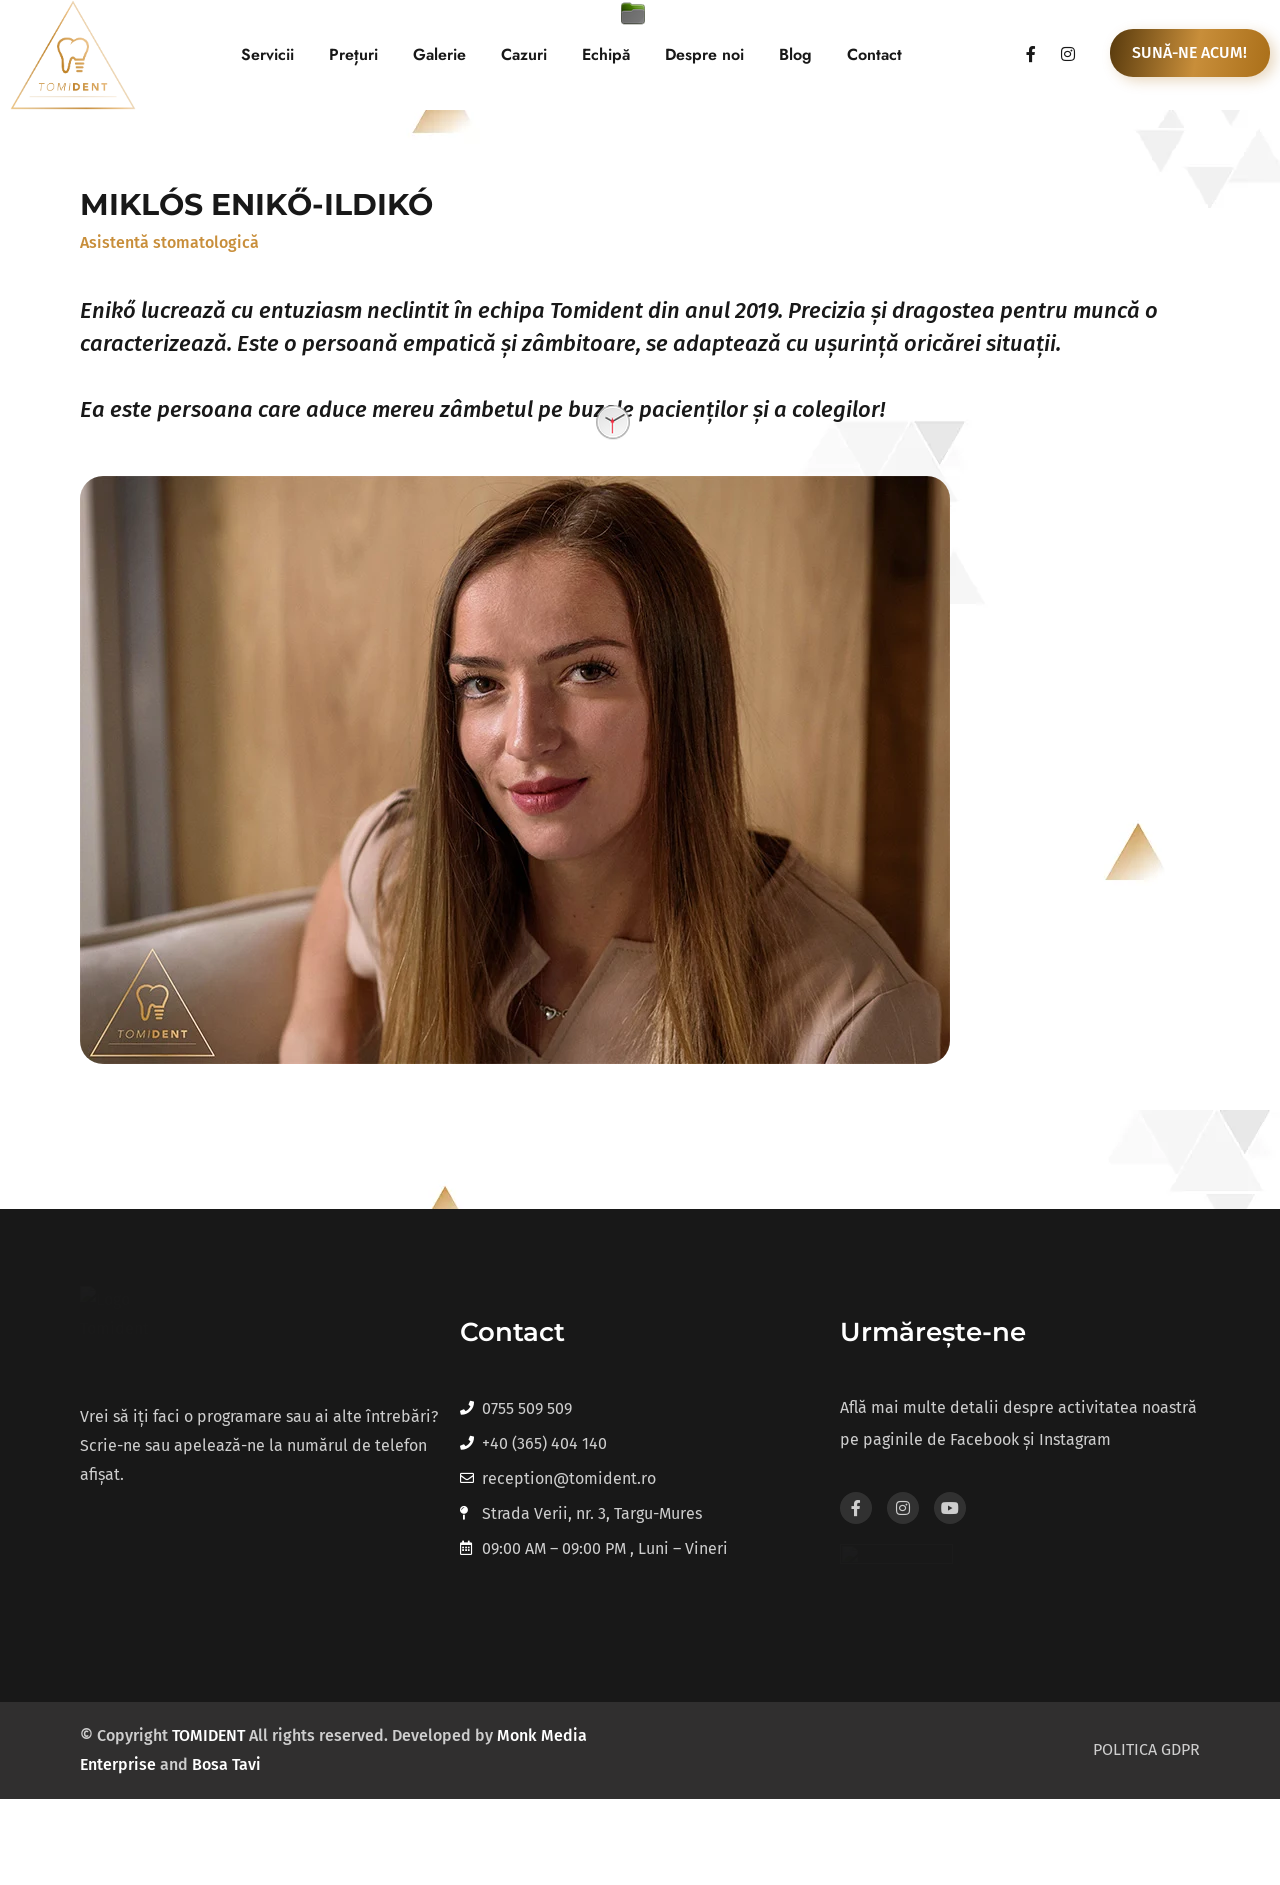  I want to click on access date and time settings, so click(613, 422).